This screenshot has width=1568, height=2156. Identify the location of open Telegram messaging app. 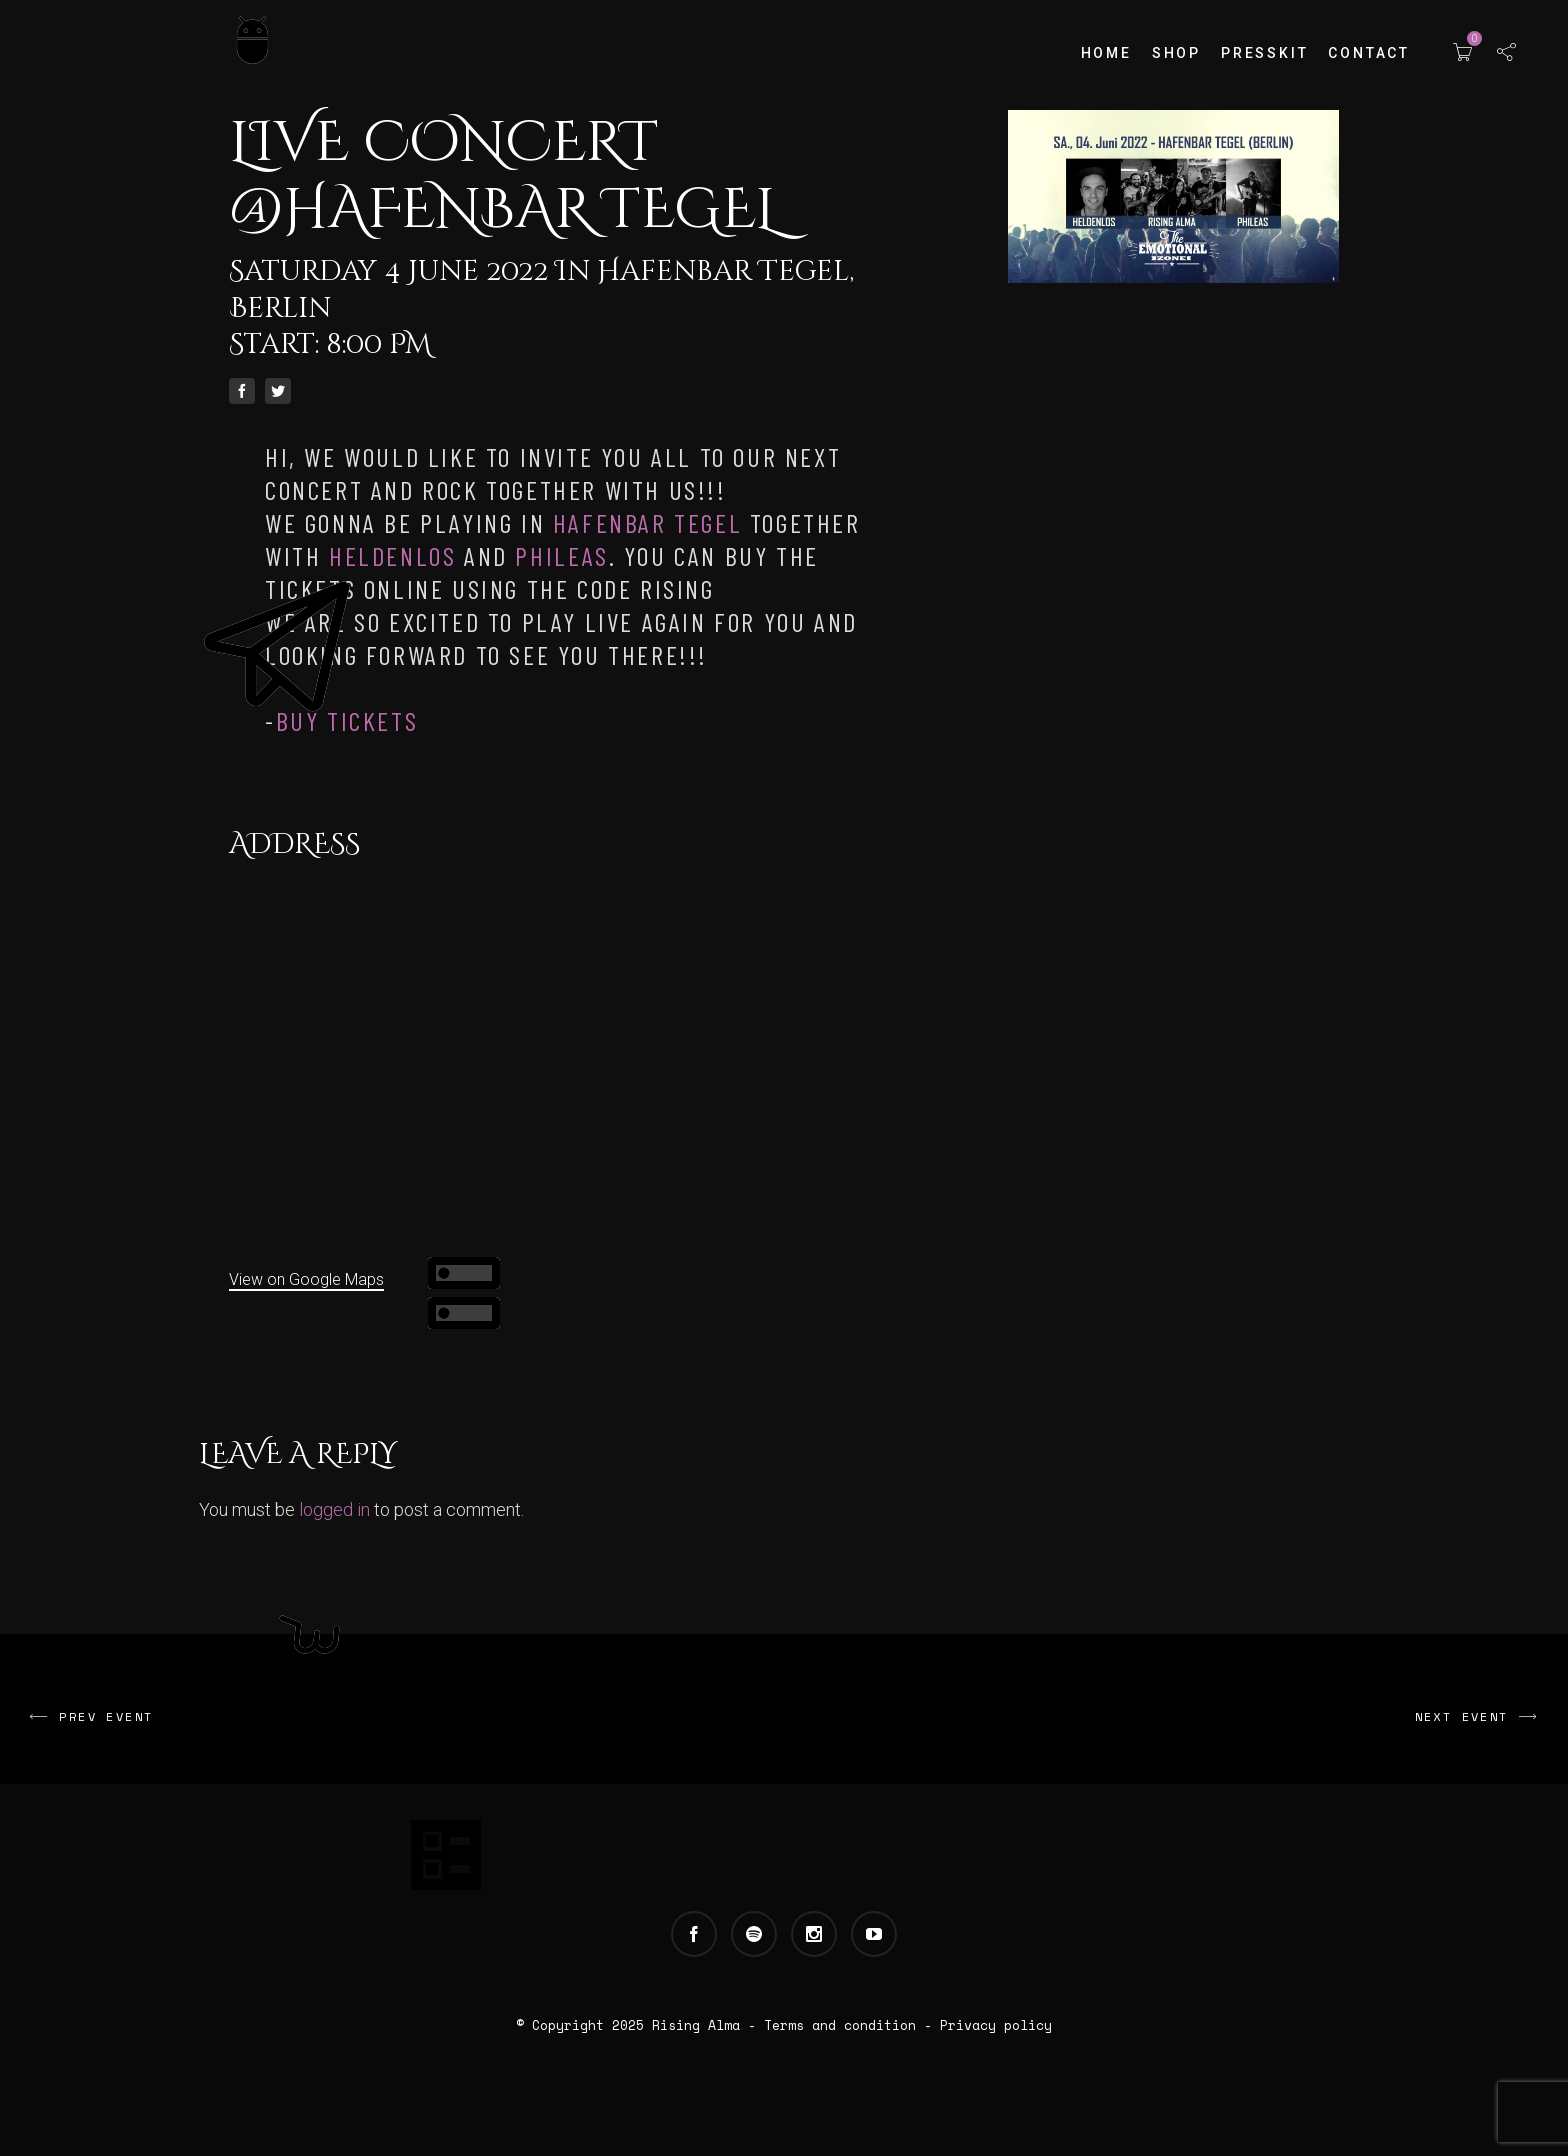
(282, 649).